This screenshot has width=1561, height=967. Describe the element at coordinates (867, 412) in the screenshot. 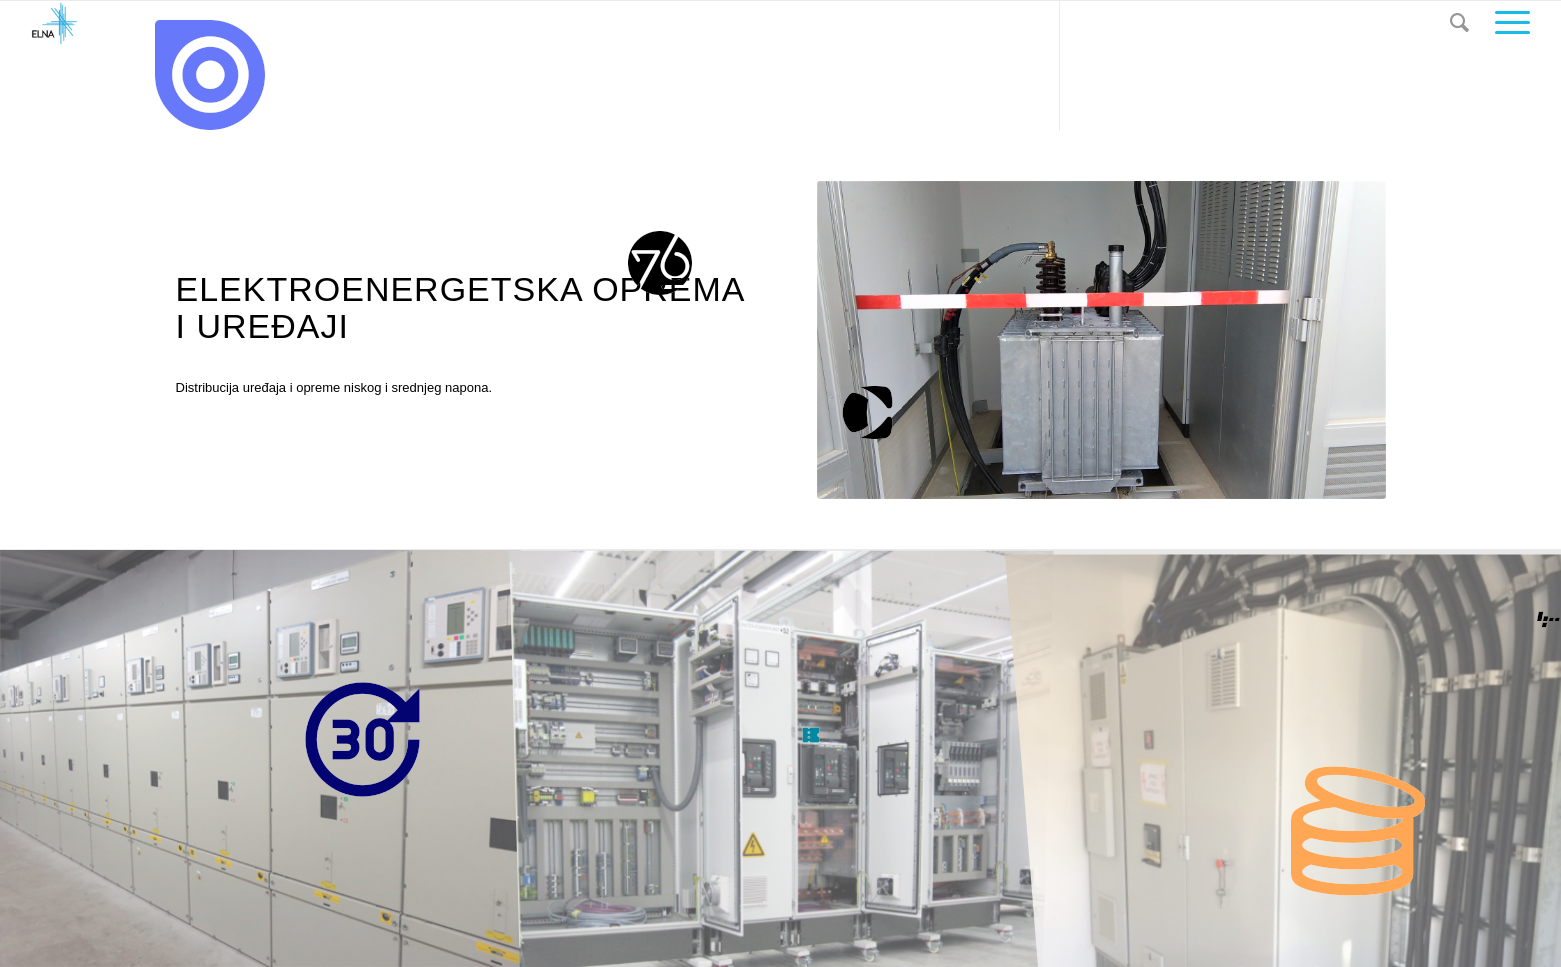

I see `conekta payment platform logo` at that location.